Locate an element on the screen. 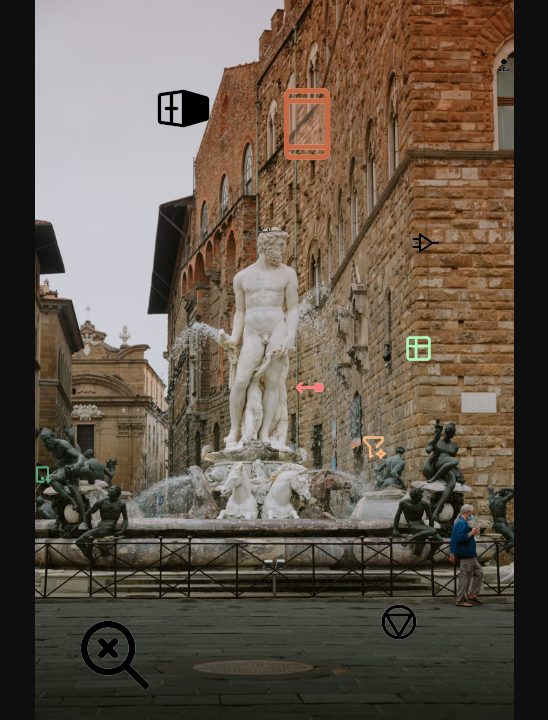 The width and height of the screenshot is (548, 720). geometric shape or design element is located at coordinates (399, 622).